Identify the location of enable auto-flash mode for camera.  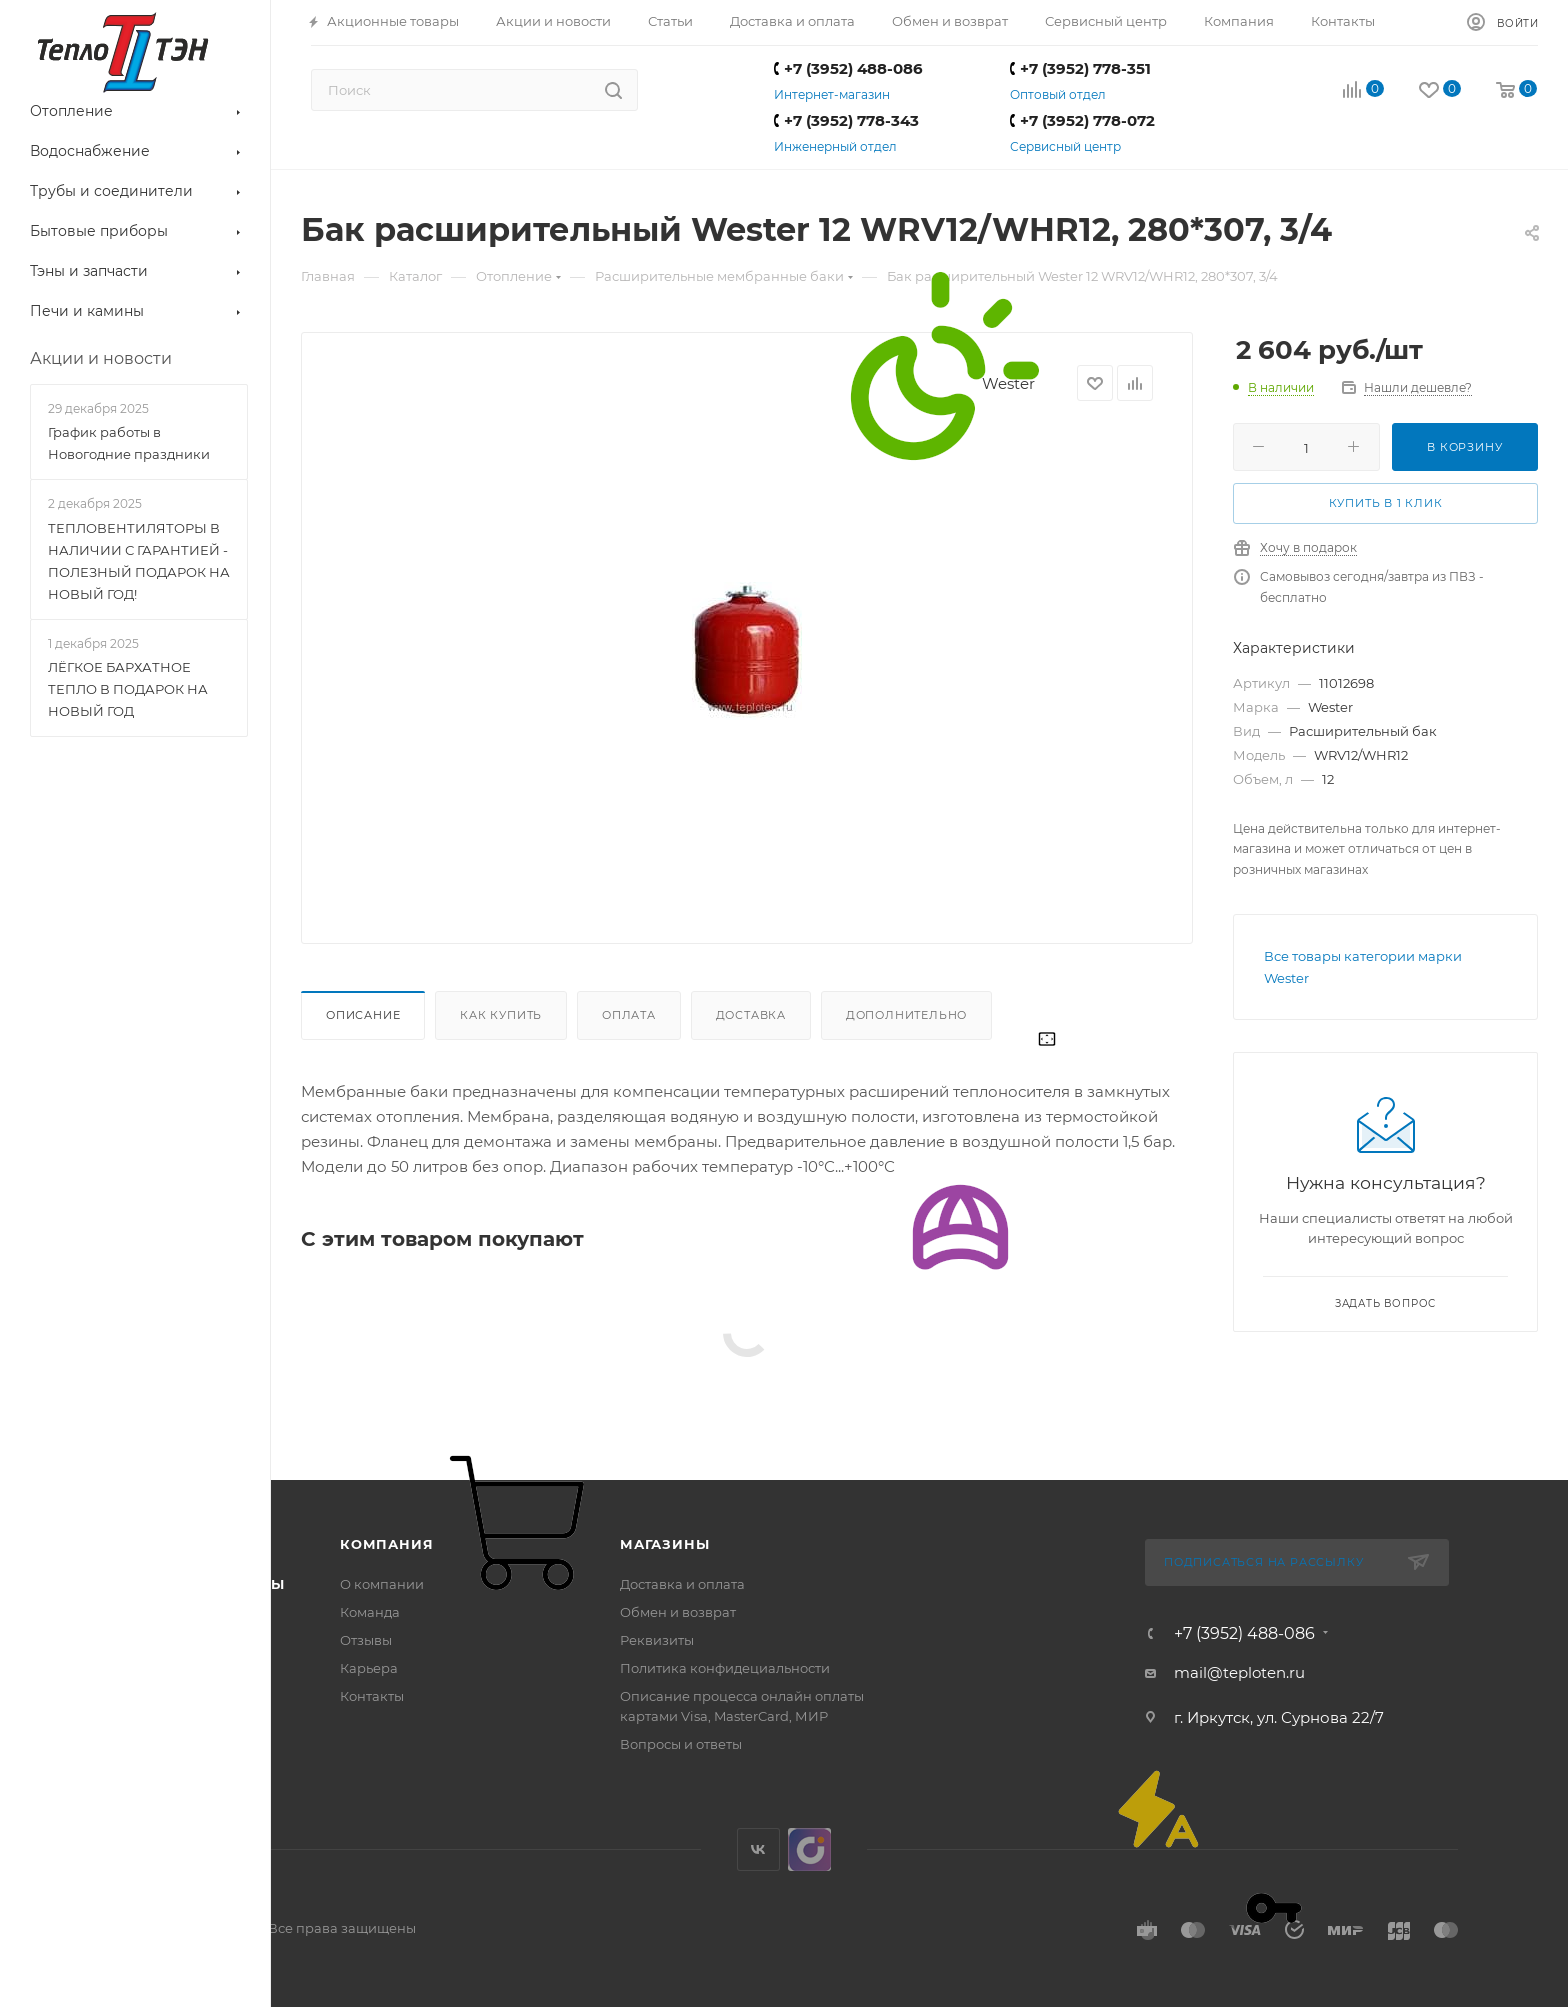
(1157, 1812).